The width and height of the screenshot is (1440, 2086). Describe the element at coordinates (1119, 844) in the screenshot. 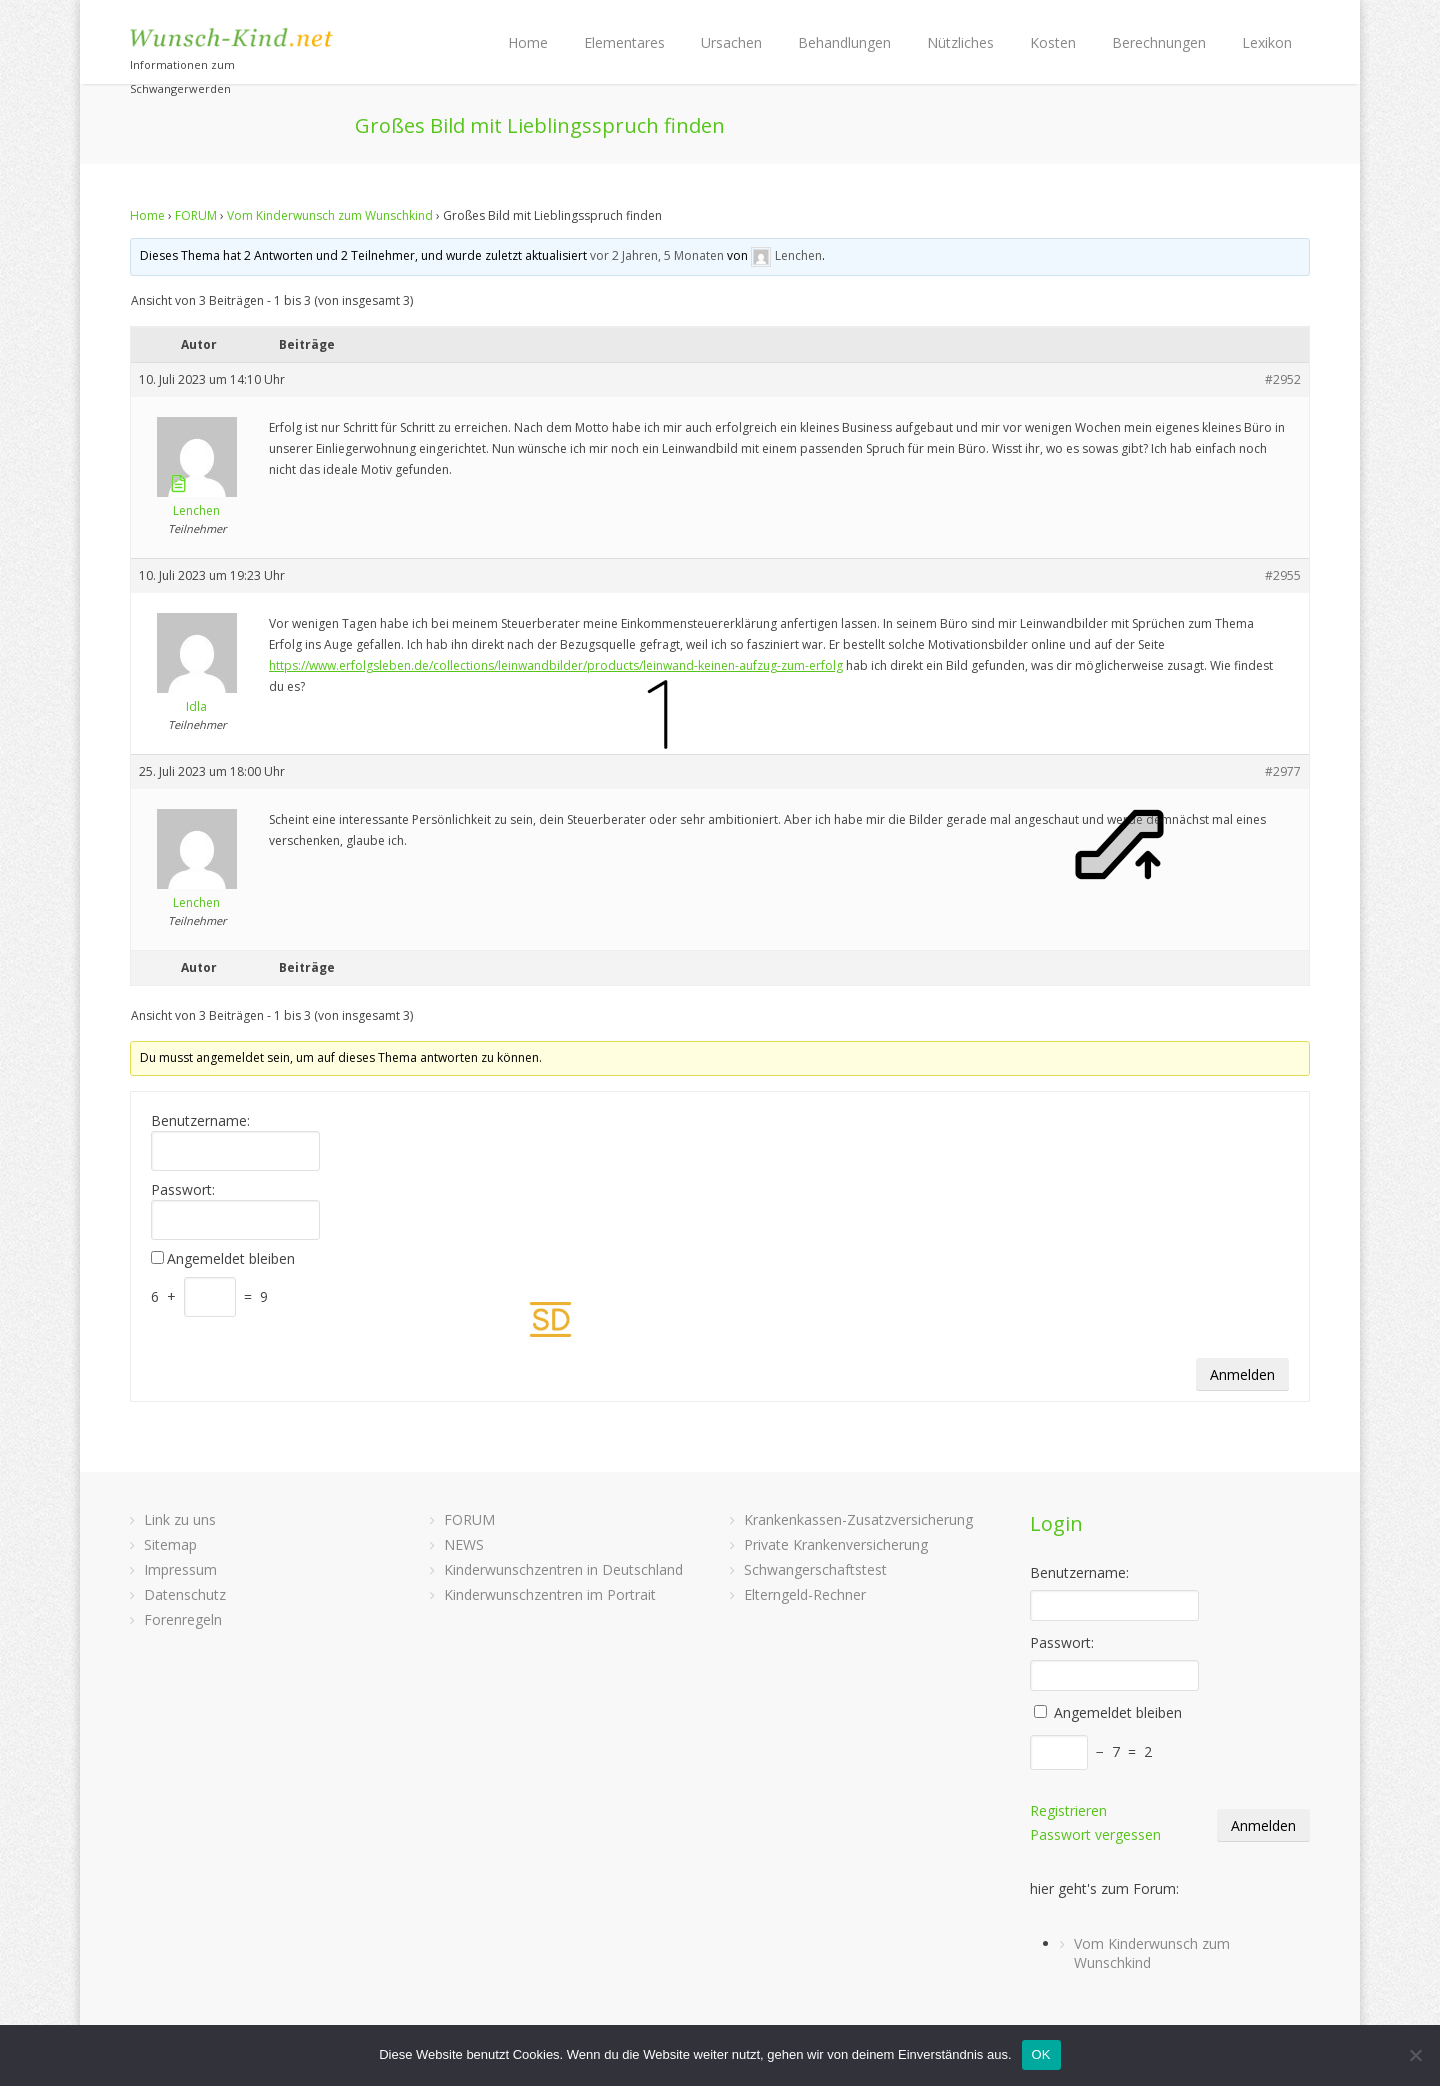

I see `indicates escalator going up` at that location.